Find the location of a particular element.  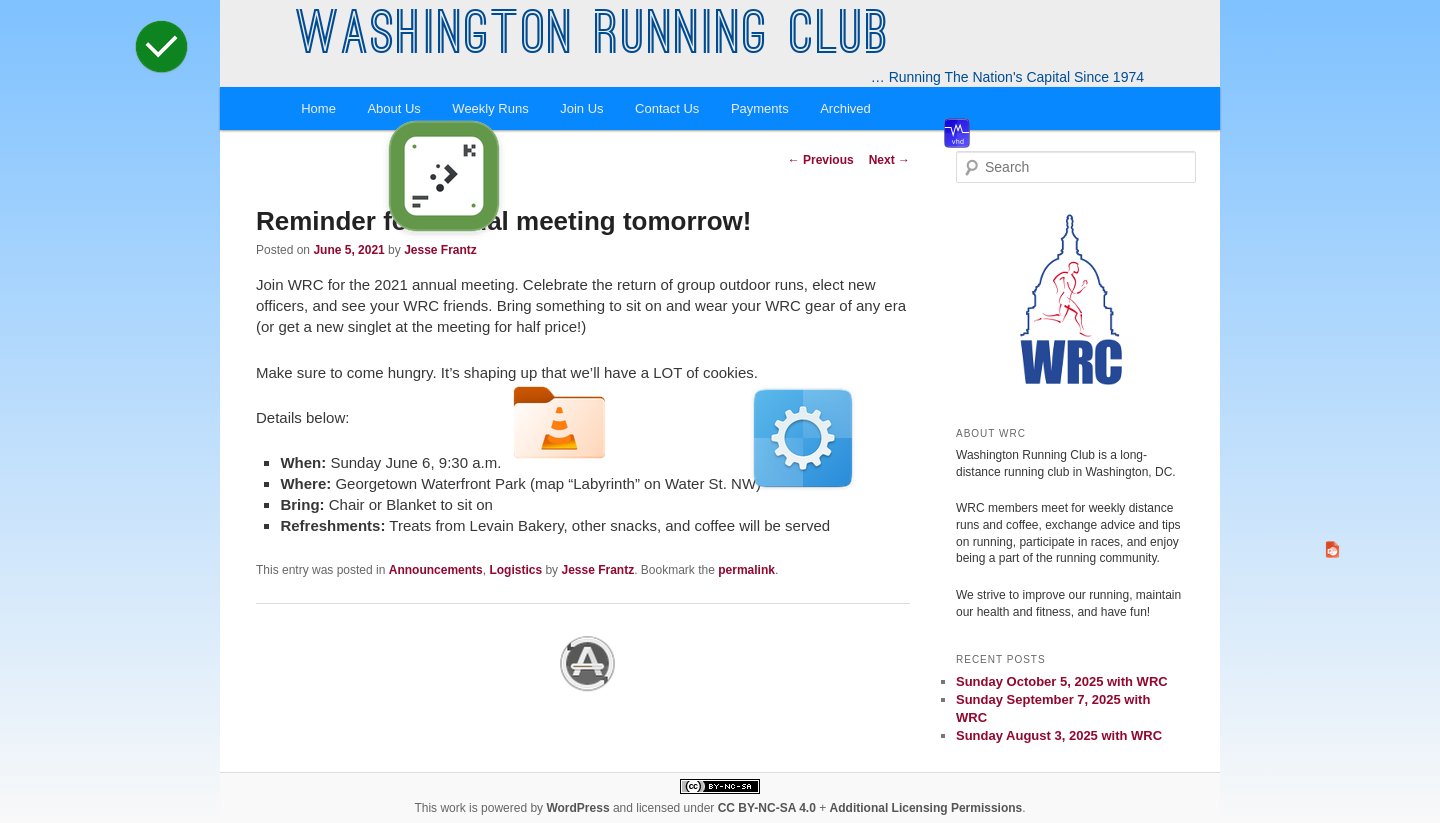

open folder containing VLC media player files is located at coordinates (559, 425).